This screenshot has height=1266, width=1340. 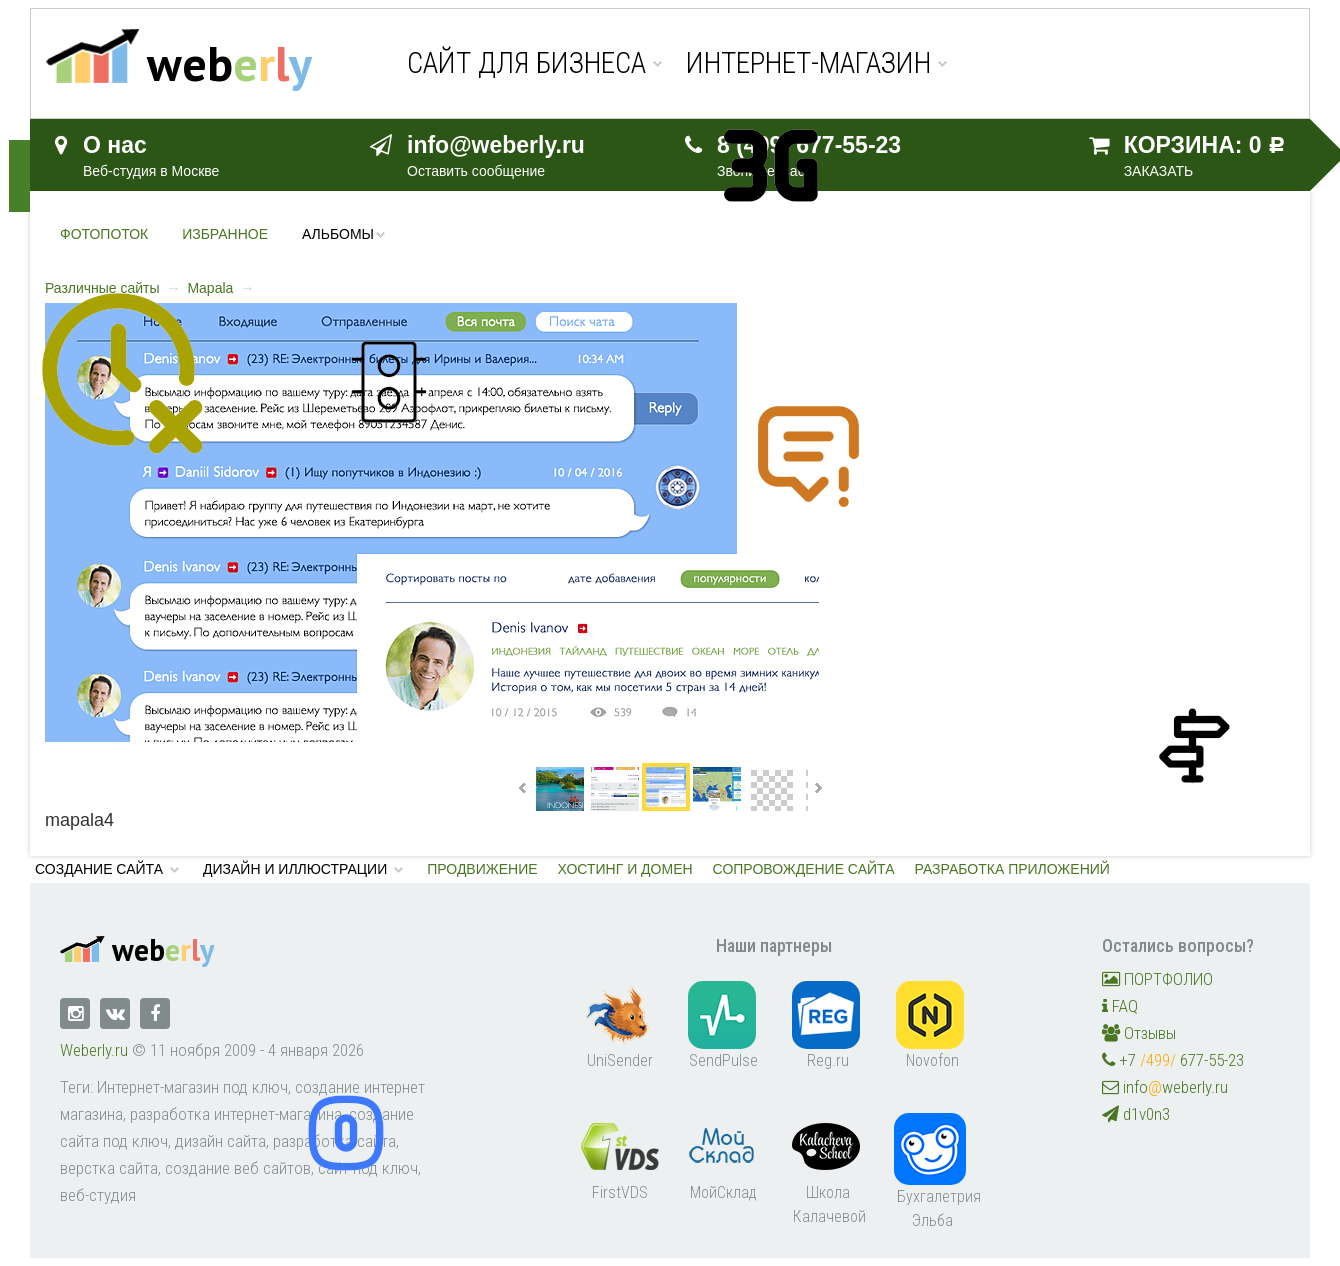 I want to click on message with urgent or important alert, so click(x=808, y=451).